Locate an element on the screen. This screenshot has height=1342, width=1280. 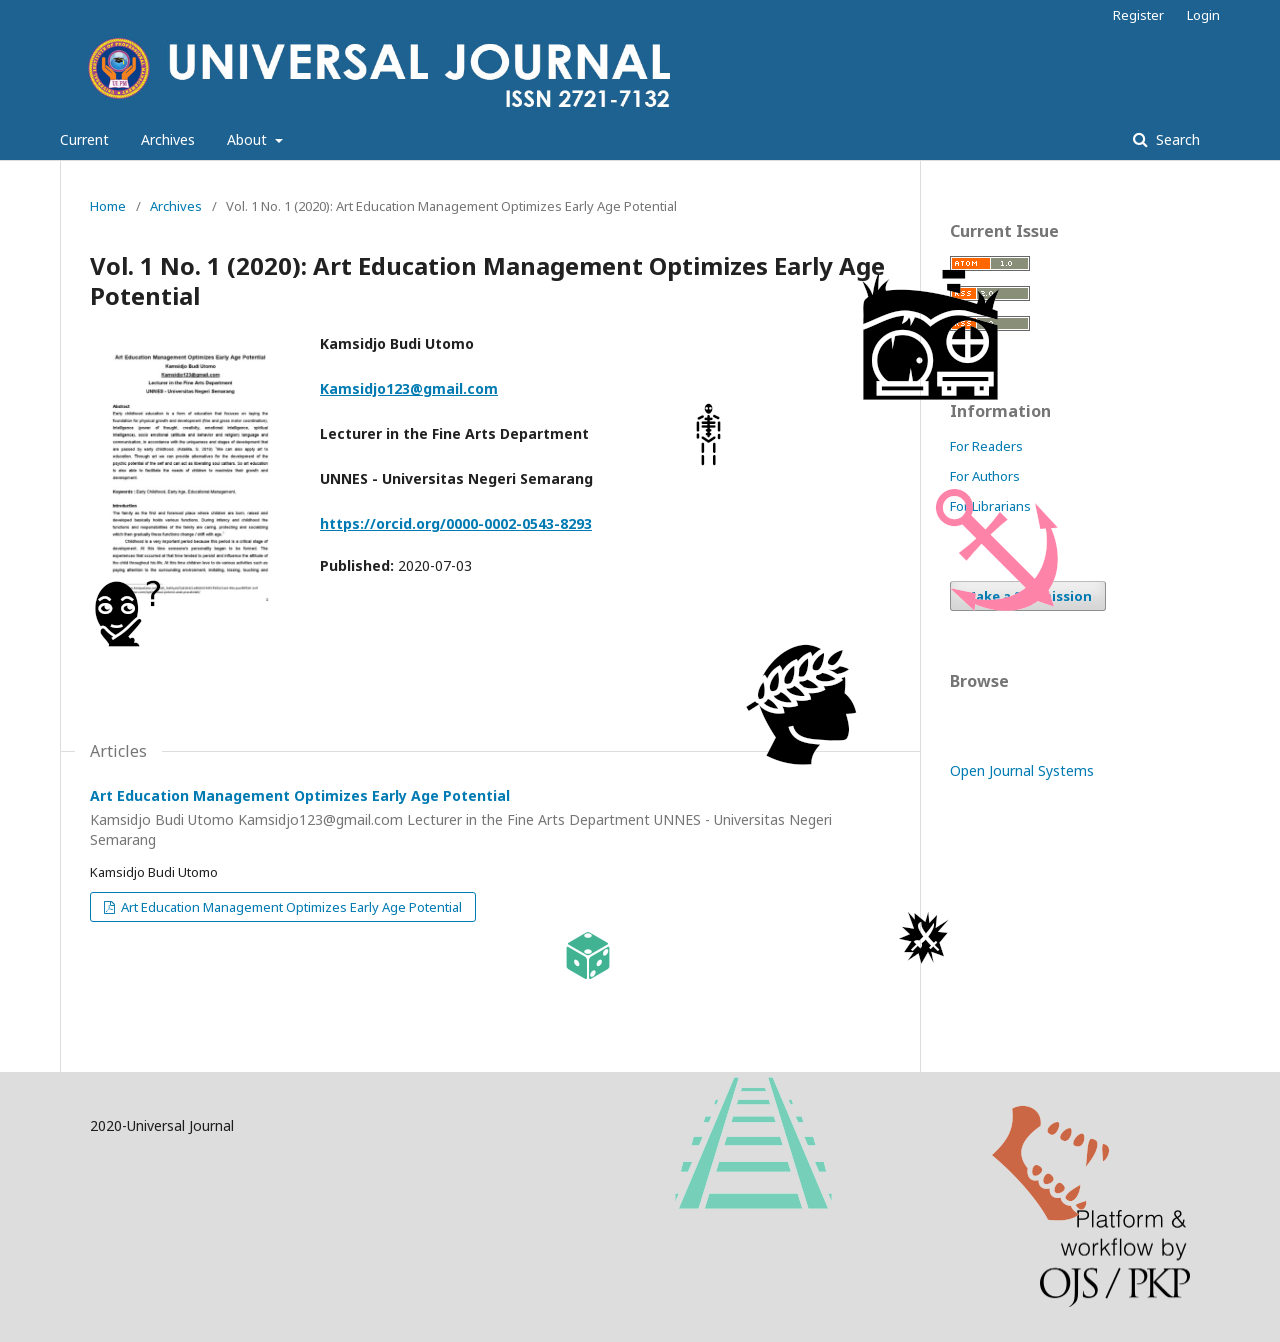
crossed swords clash or combat action is located at coordinates (925, 938).